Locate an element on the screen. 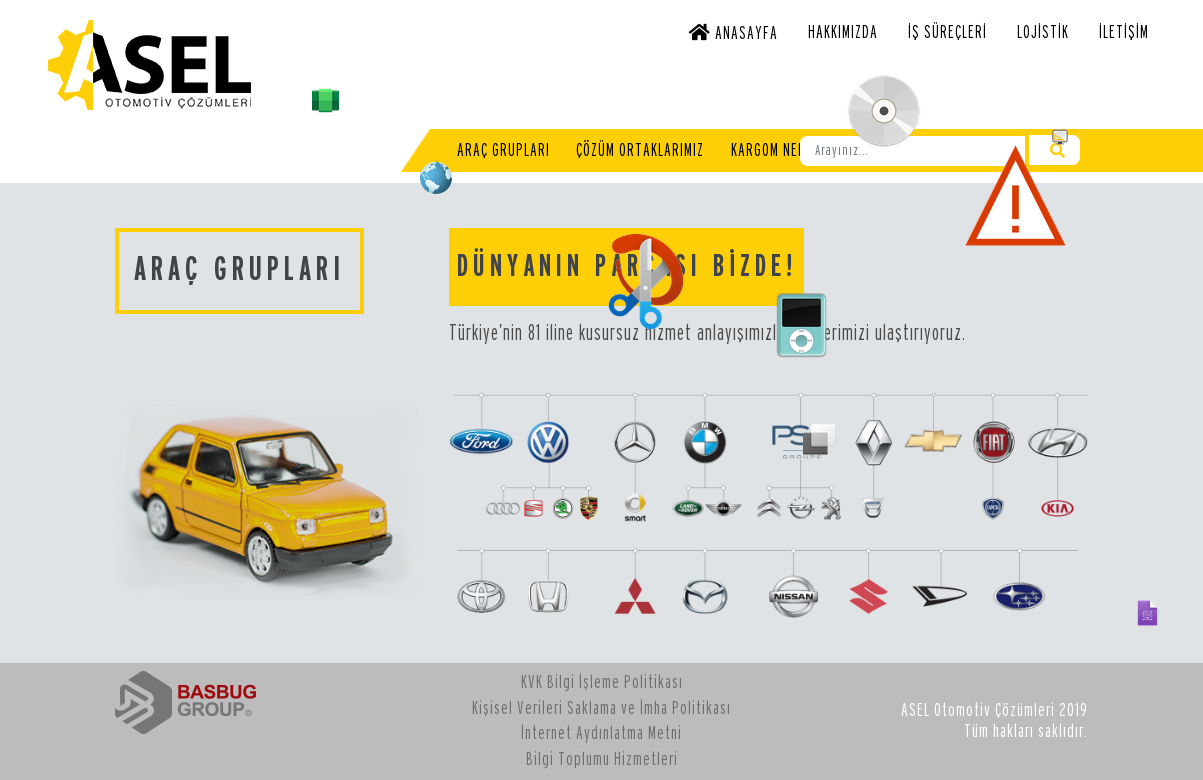 This screenshot has height=780, width=1203. open android app or emulator is located at coordinates (325, 100).